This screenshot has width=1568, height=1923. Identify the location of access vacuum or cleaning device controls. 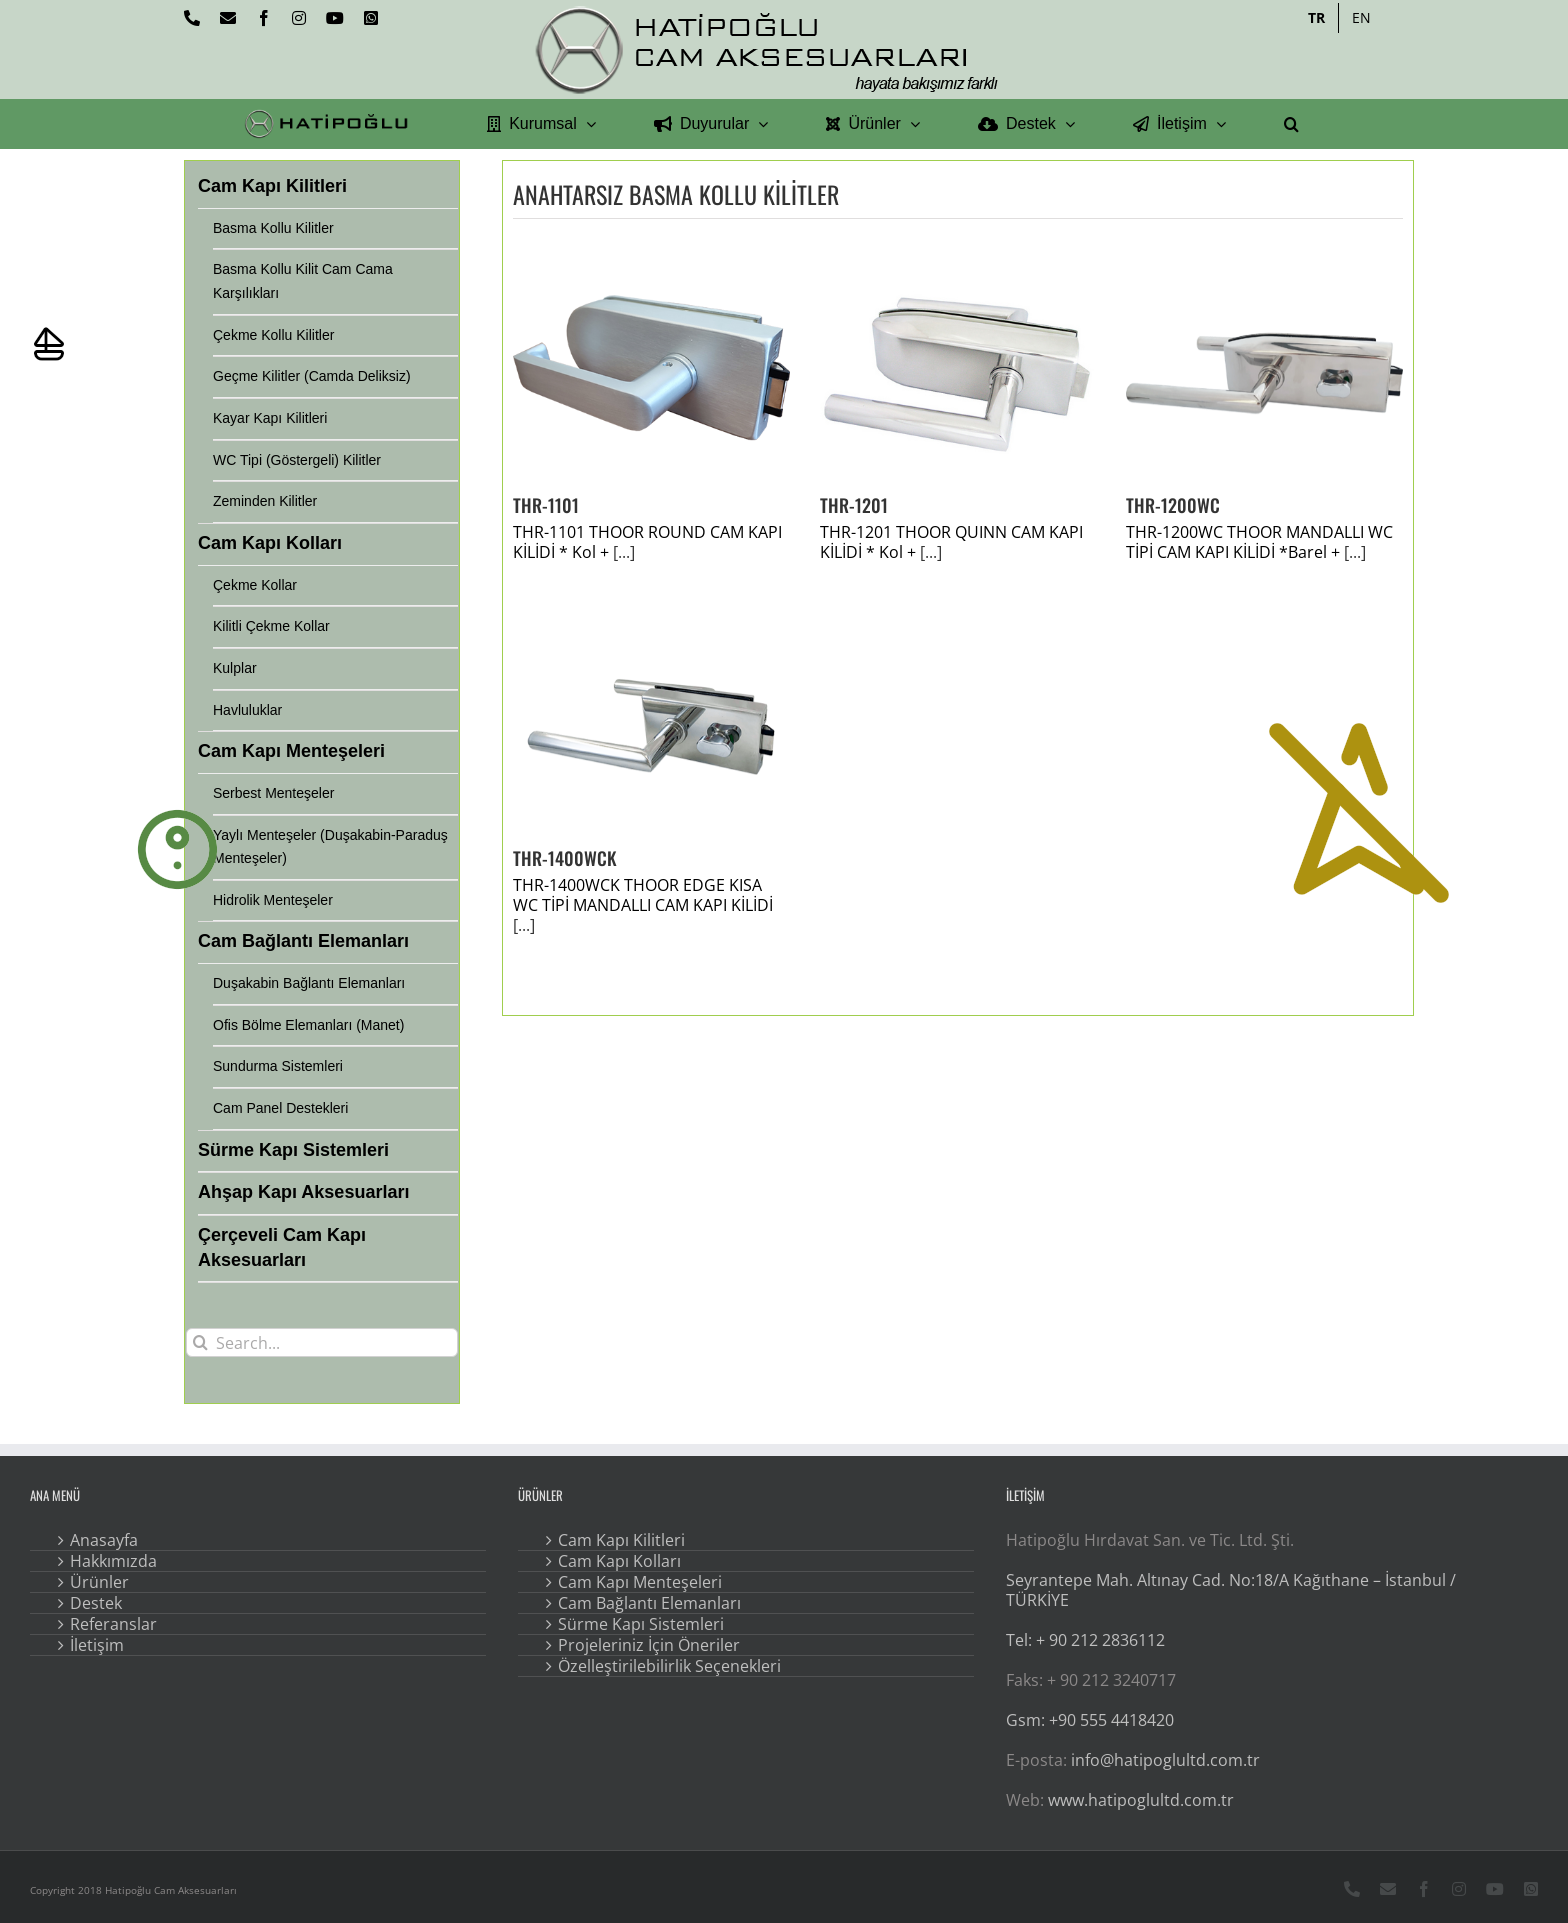
(177, 849).